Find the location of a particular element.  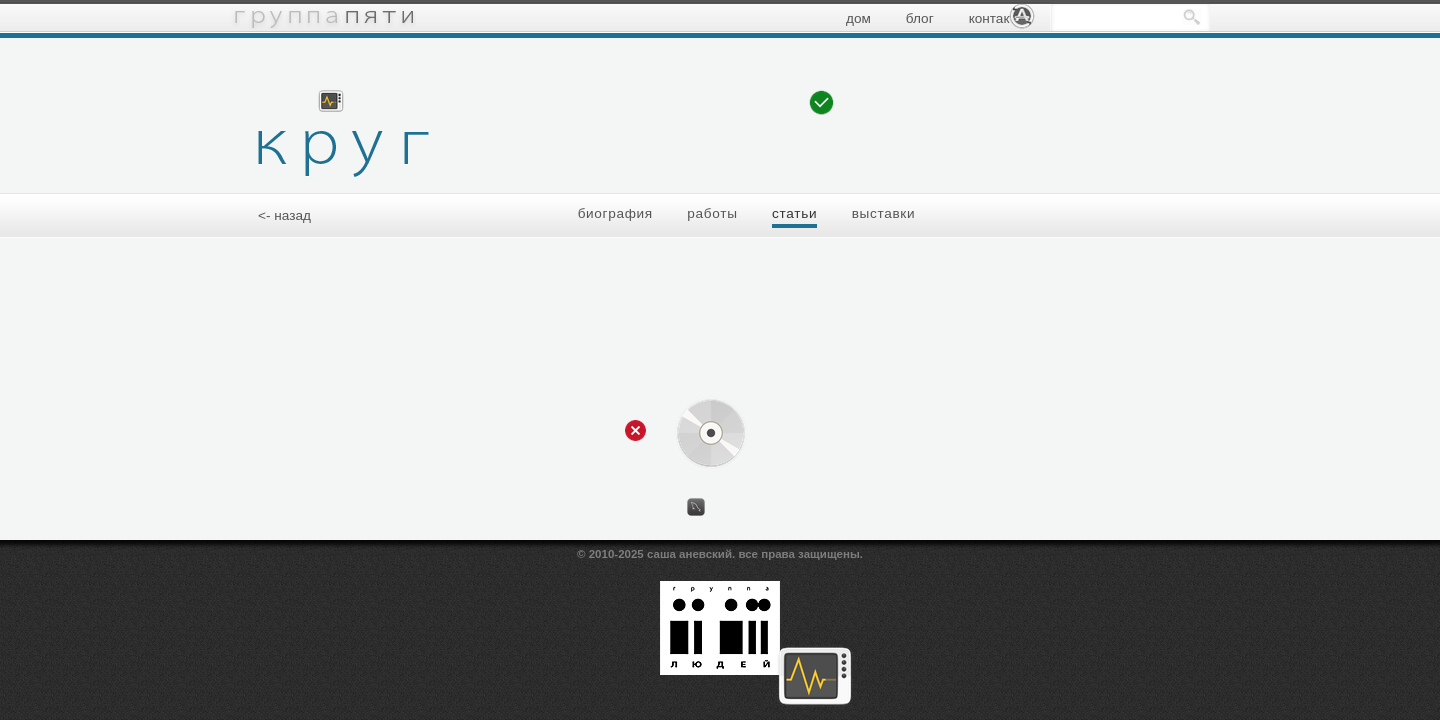

open mysql workbench database management tool is located at coordinates (696, 507).